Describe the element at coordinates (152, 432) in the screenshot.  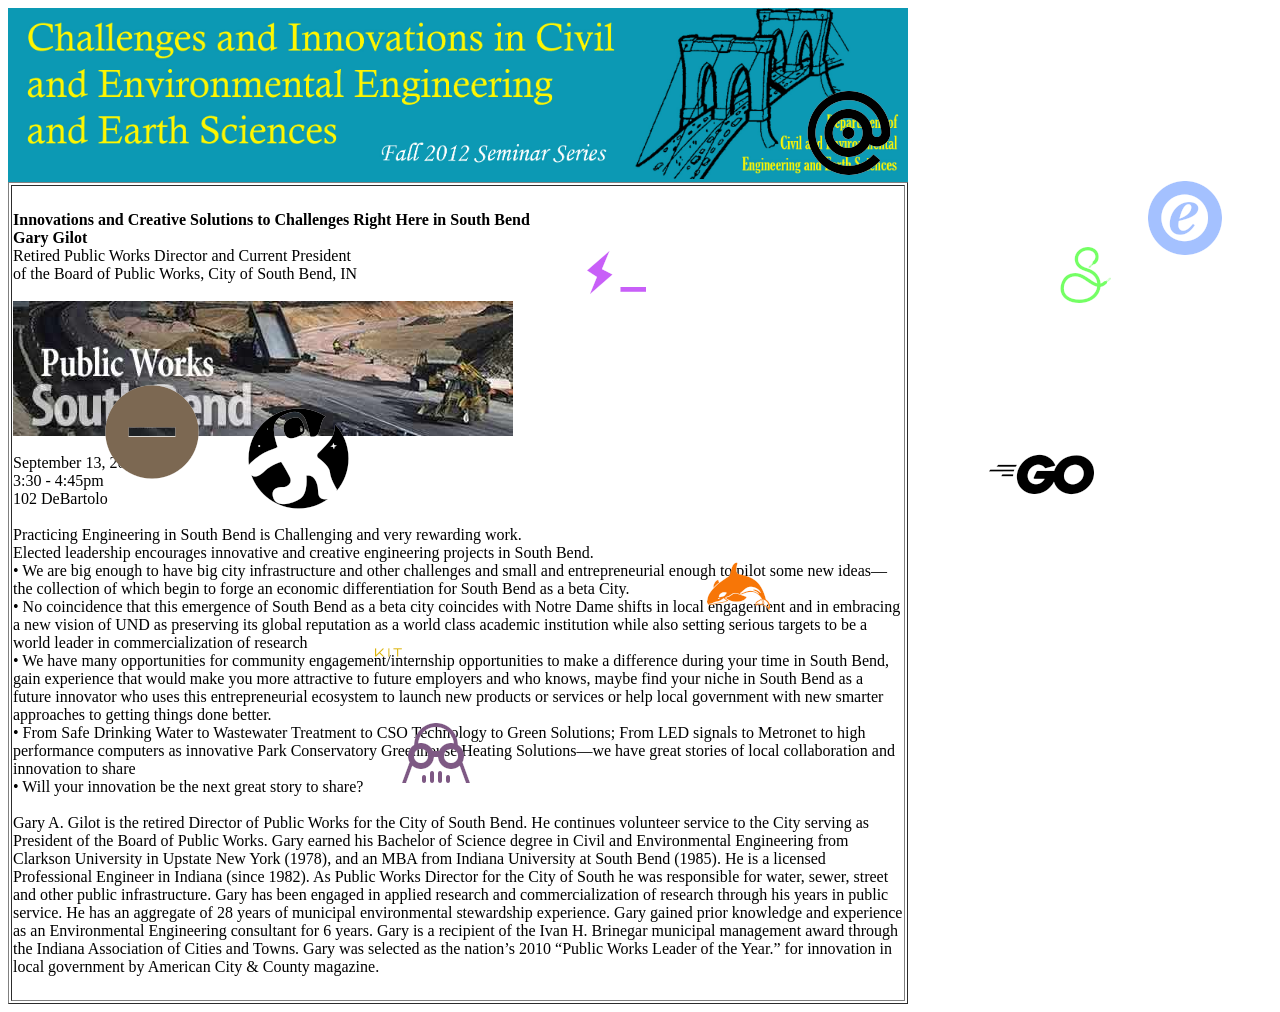
I see `indicates a blocked or restricted action` at that location.